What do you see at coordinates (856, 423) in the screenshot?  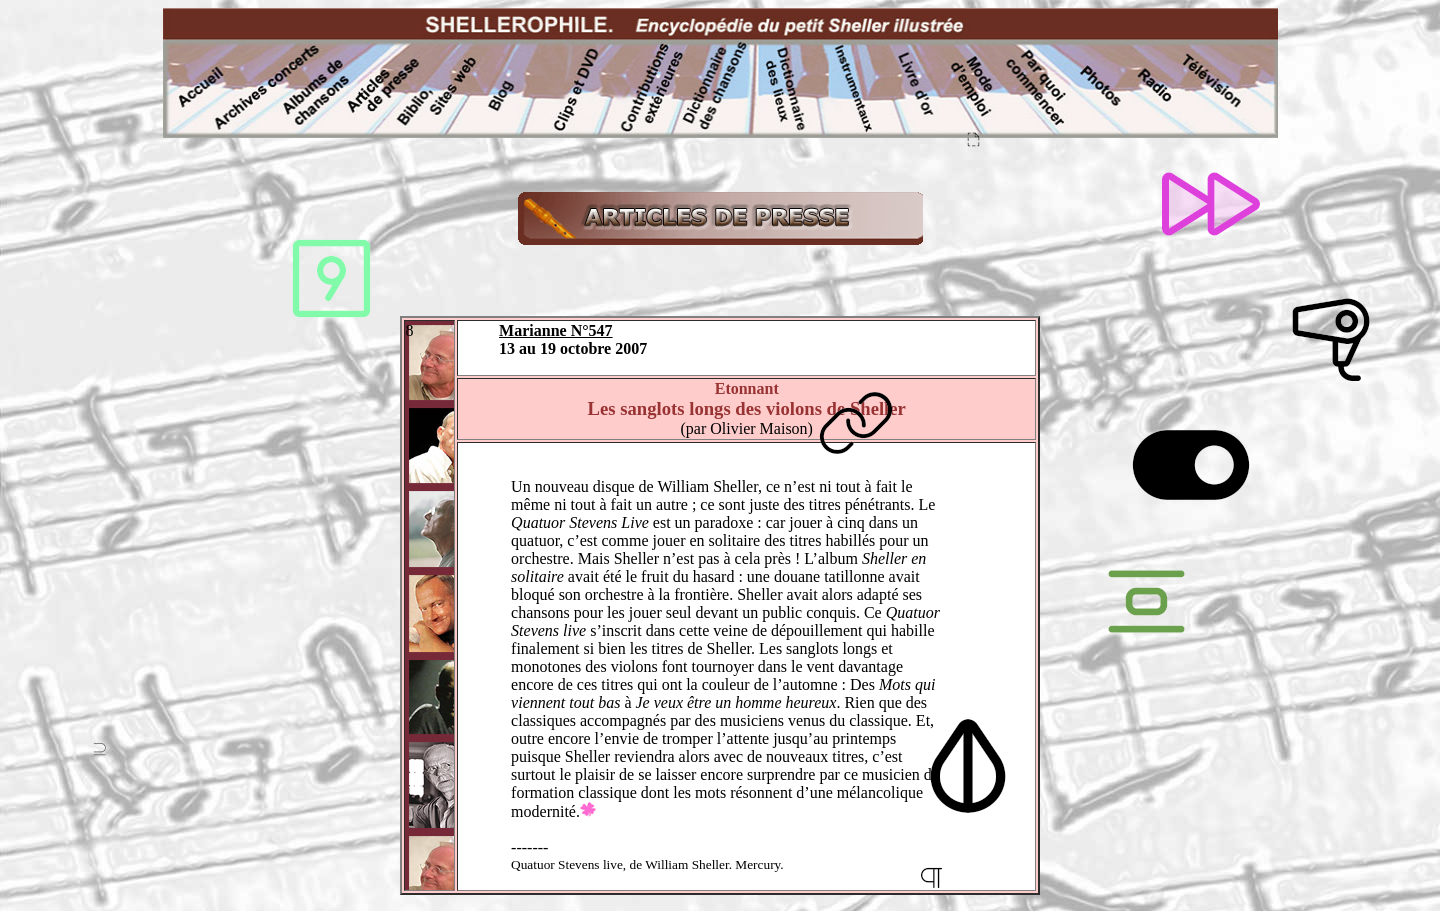 I see `copy or share a link` at bounding box center [856, 423].